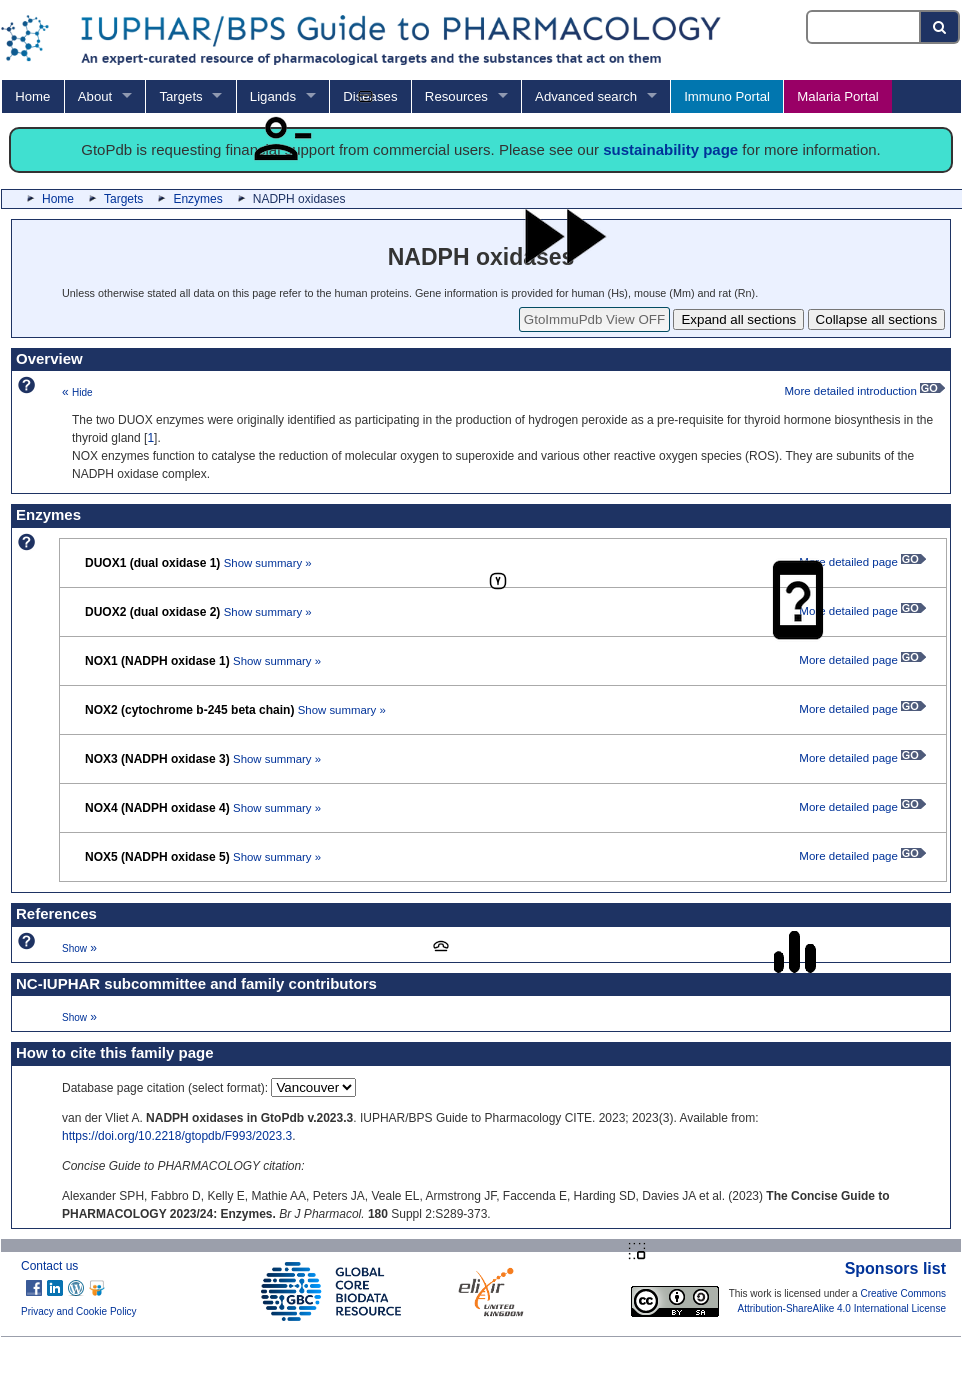  I want to click on indicates items starting with the letter Y, so click(498, 581).